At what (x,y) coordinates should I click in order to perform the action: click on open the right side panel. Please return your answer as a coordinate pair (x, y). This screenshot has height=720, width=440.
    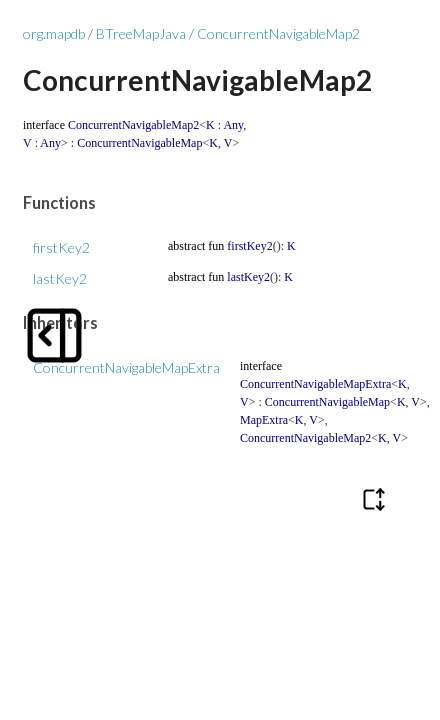
    Looking at the image, I should click on (54, 335).